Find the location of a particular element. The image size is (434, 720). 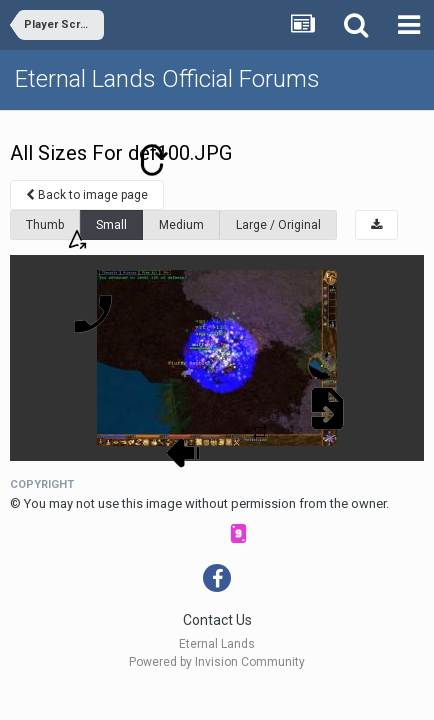

make a phone call is located at coordinates (93, 314).